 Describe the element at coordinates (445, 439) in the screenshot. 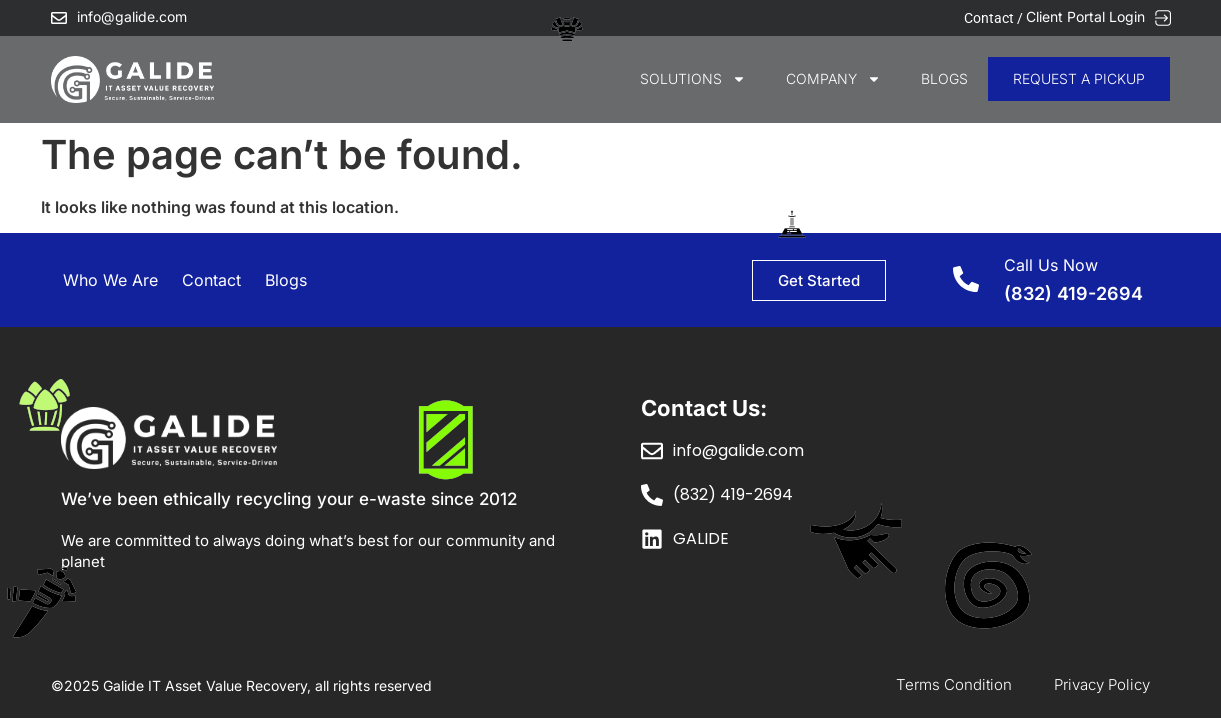

I see `view mirror or reflection feature` at that location.